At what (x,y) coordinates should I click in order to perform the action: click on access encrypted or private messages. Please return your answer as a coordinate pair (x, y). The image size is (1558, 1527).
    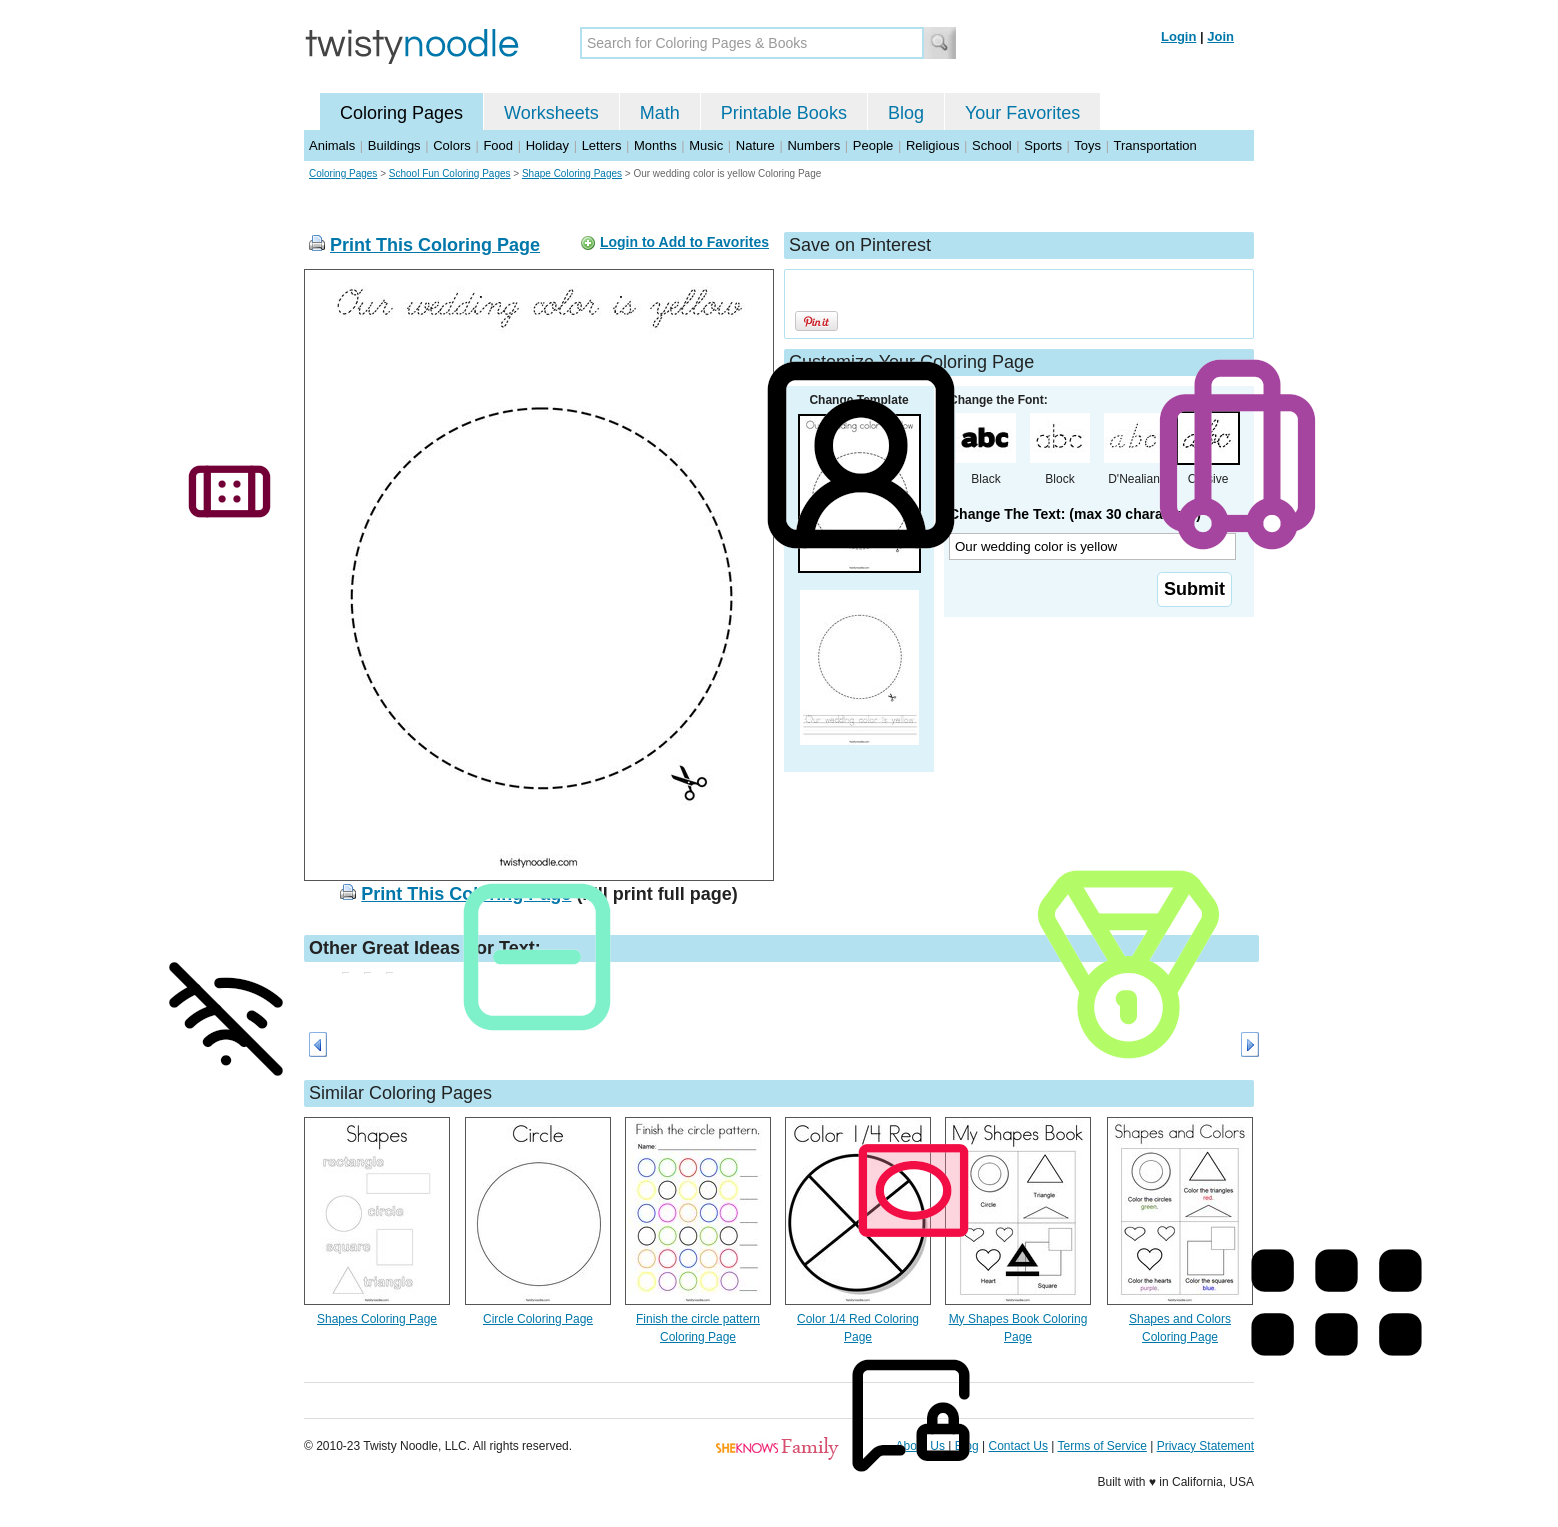
    Looking at the image, I should click on (911, 1413).